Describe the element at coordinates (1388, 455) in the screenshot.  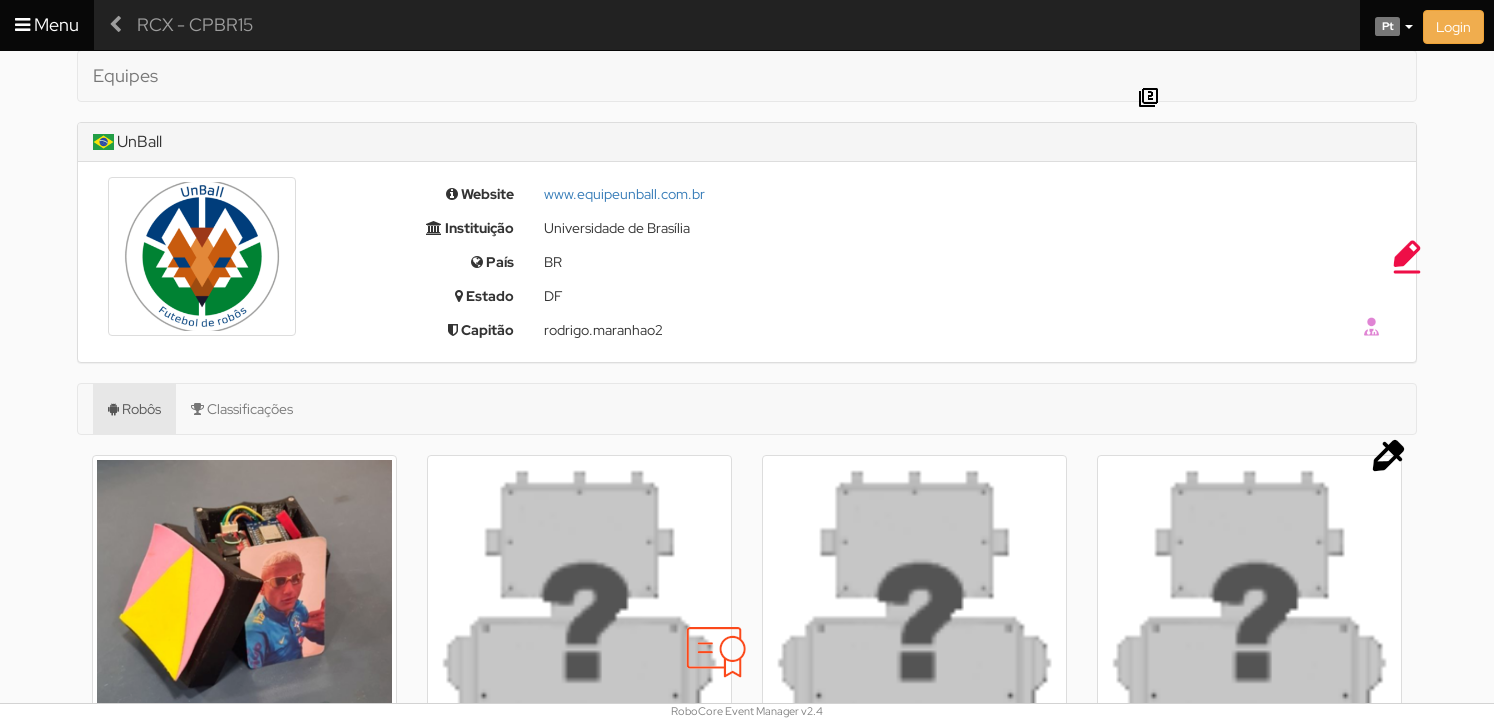
I see `select a color from the canvas` at that location.